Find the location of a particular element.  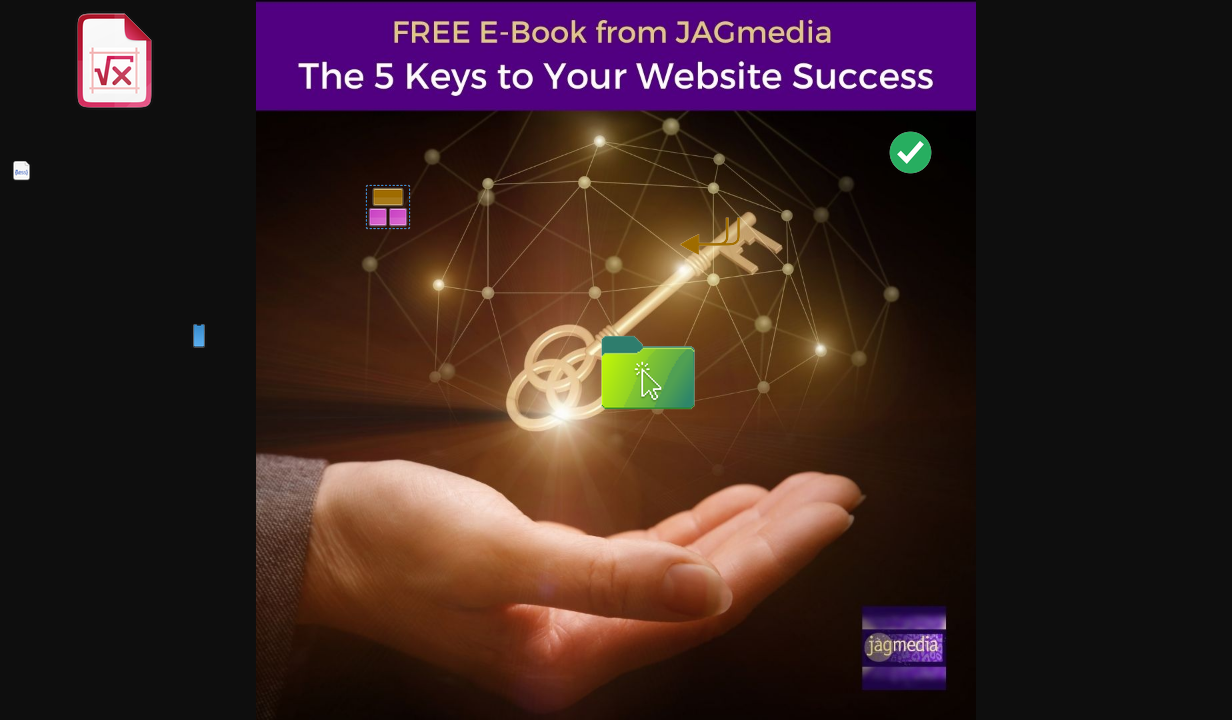

a LESS stylesheet file is located at coordinates (21, 170).